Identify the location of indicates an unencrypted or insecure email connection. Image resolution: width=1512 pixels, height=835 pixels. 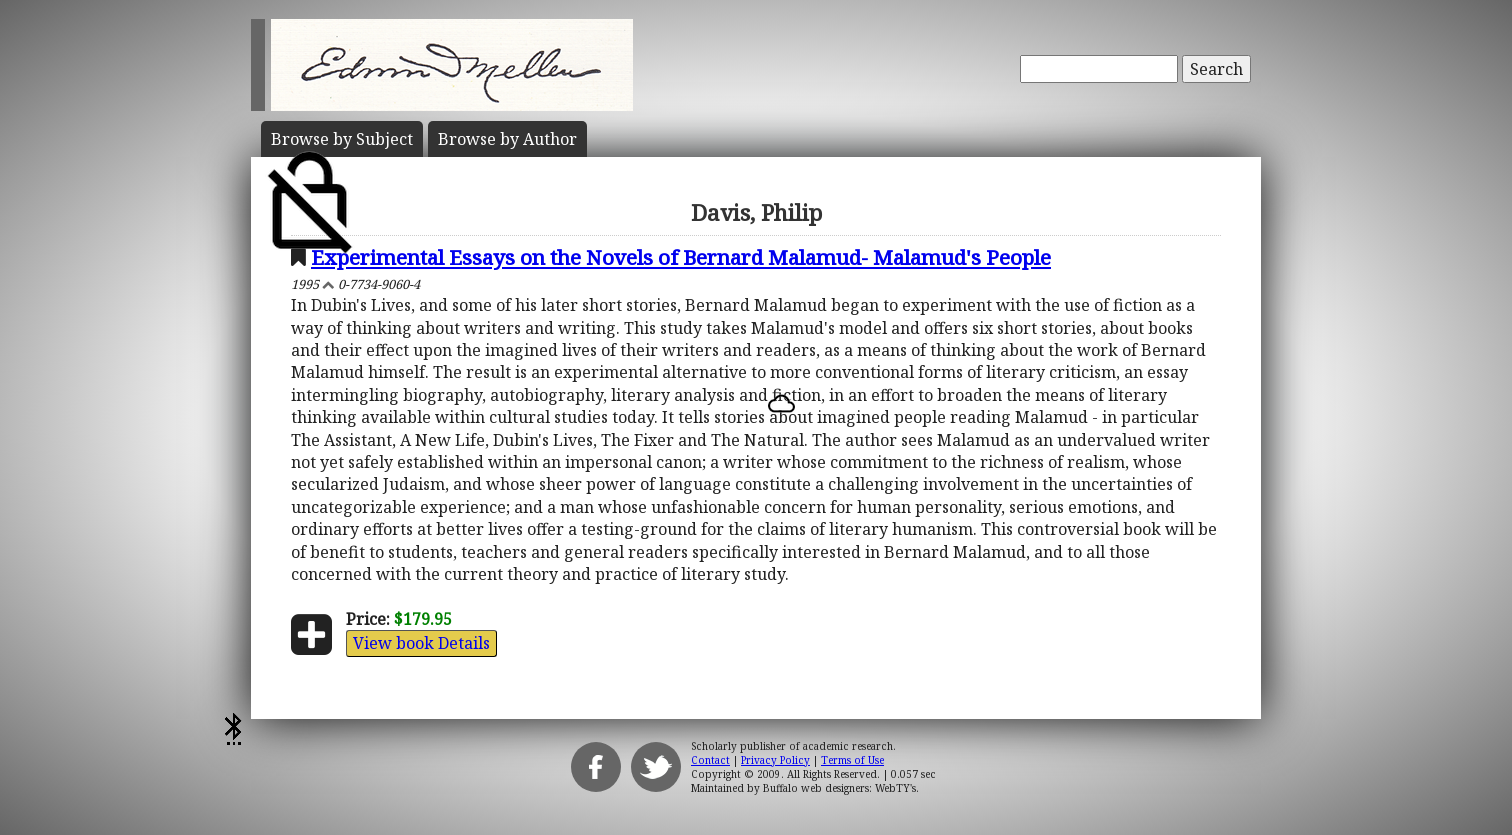
(309, 202).